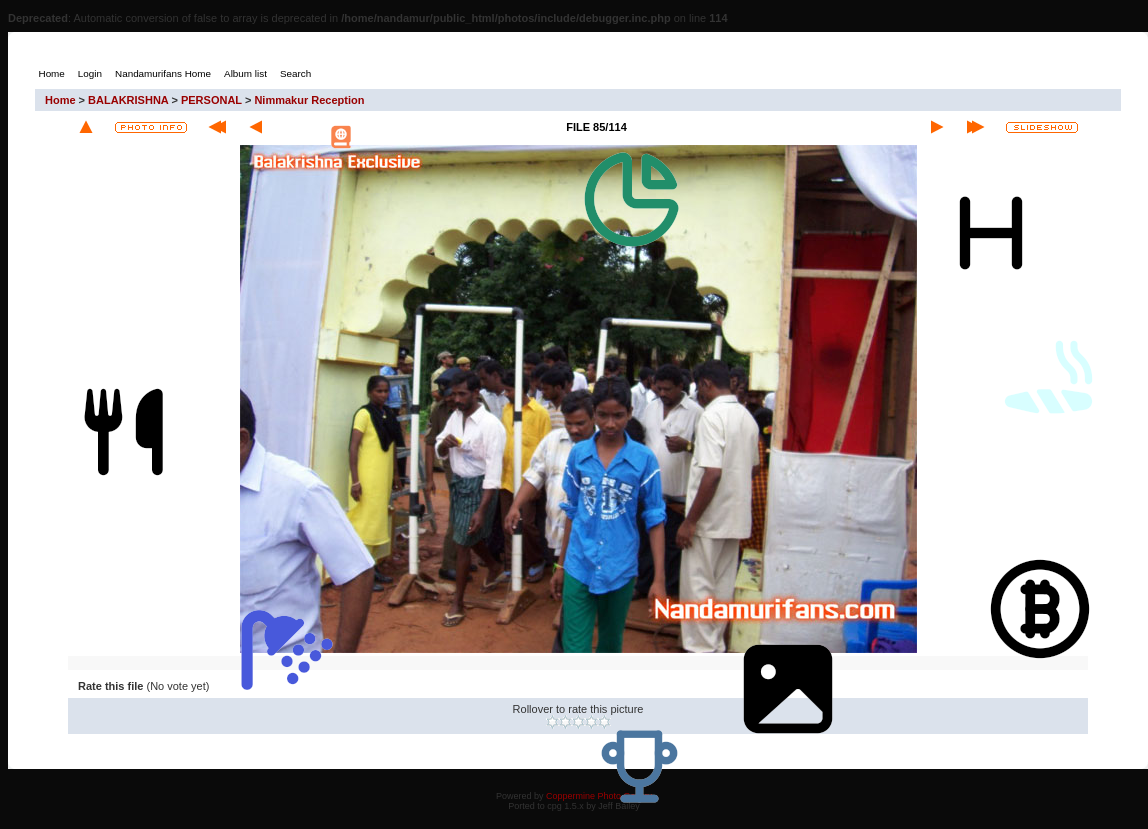 This screenshot has height=829, width=1148. What do you see at coordinates (287, 650) in the screenshot?
I see `indicates bathroom or shower facilities available` at bounding box center [287, 650].